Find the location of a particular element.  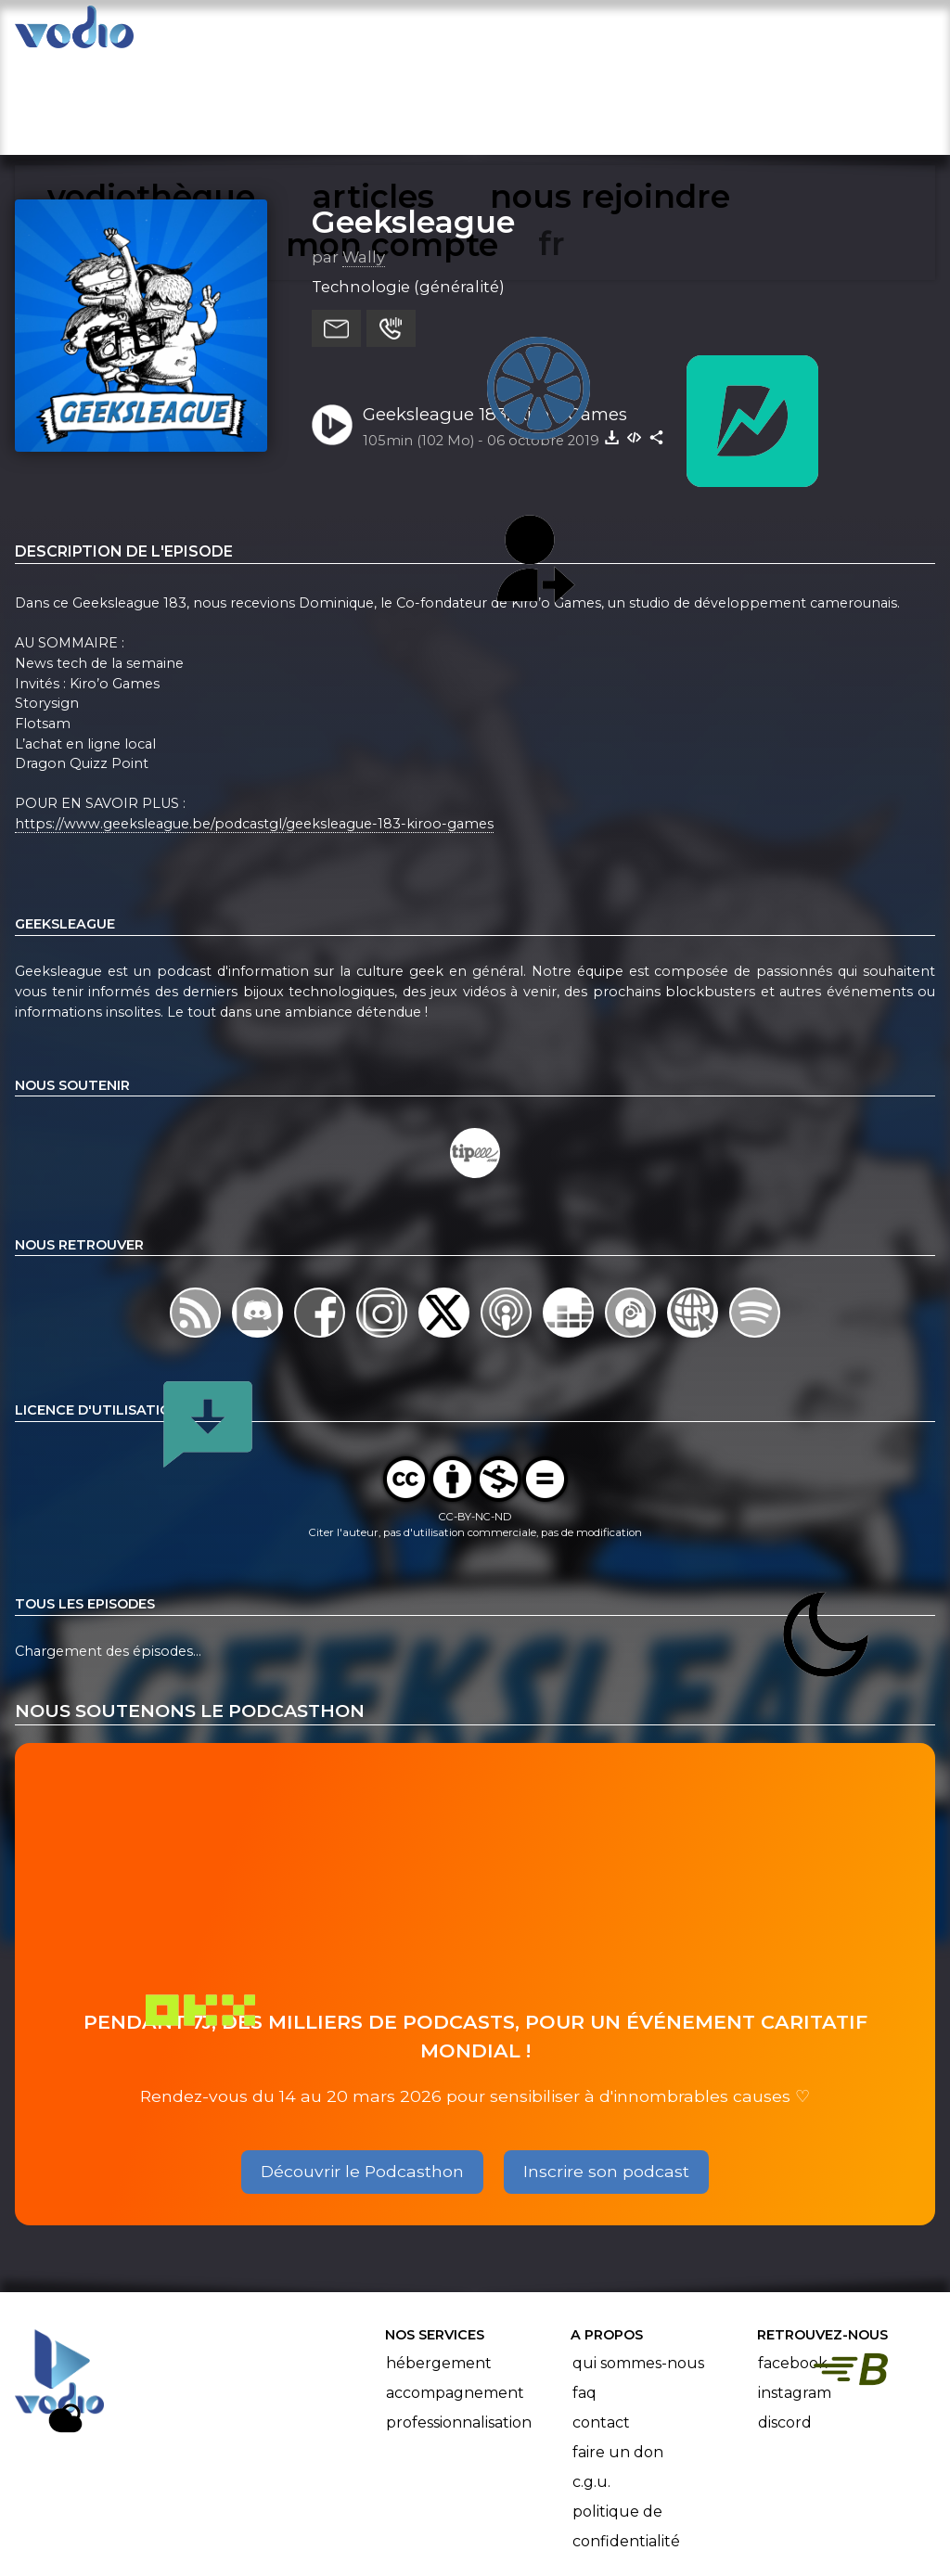

enable dark mode is located at coordinates (826, 1634).